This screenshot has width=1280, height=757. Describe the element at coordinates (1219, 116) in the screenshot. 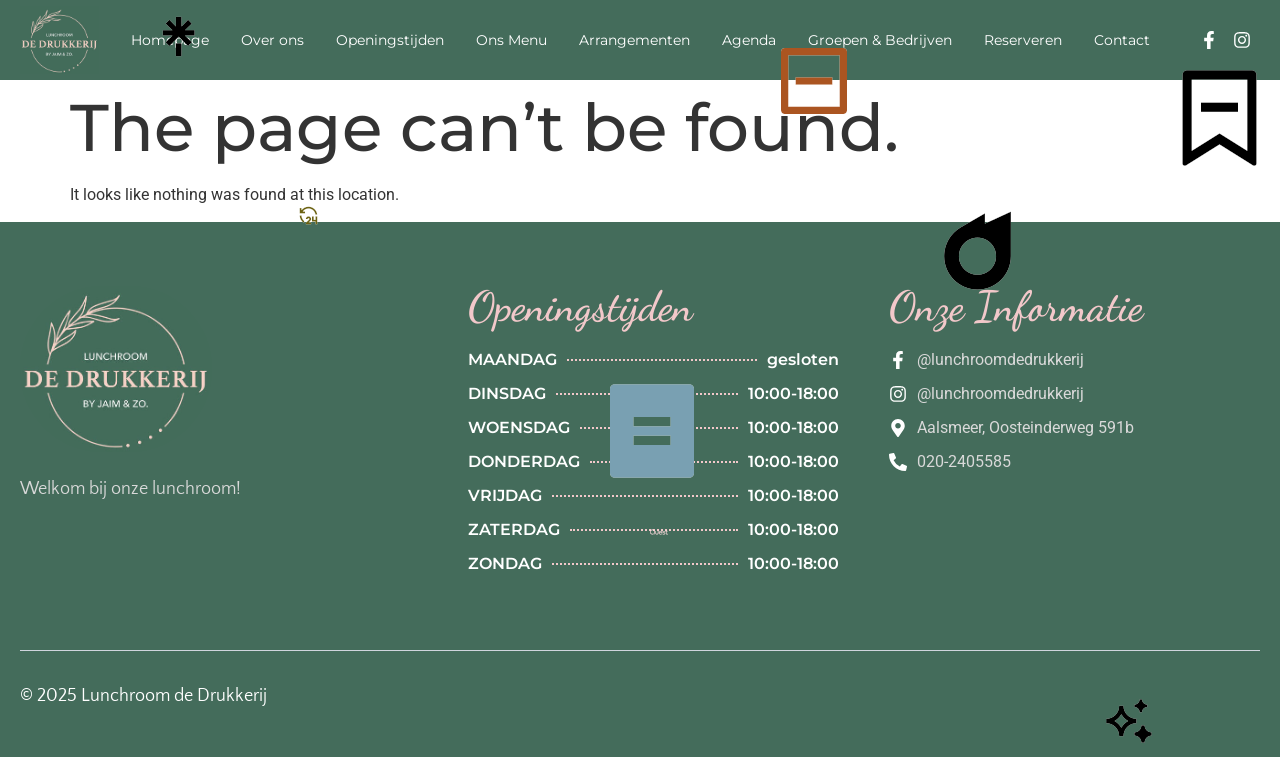

I see `bookmark this item` at that location.